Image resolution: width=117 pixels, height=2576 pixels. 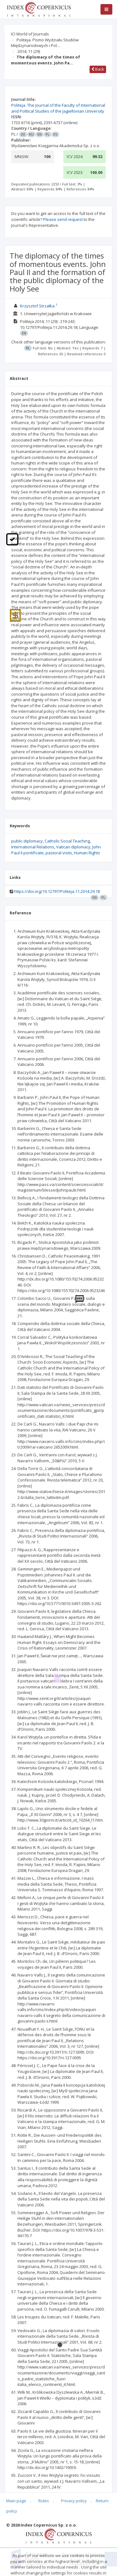 What do you see at coordinates (80, 1299) in the screenshot?
I see `open text messages` at bounding box center [80, 1299].